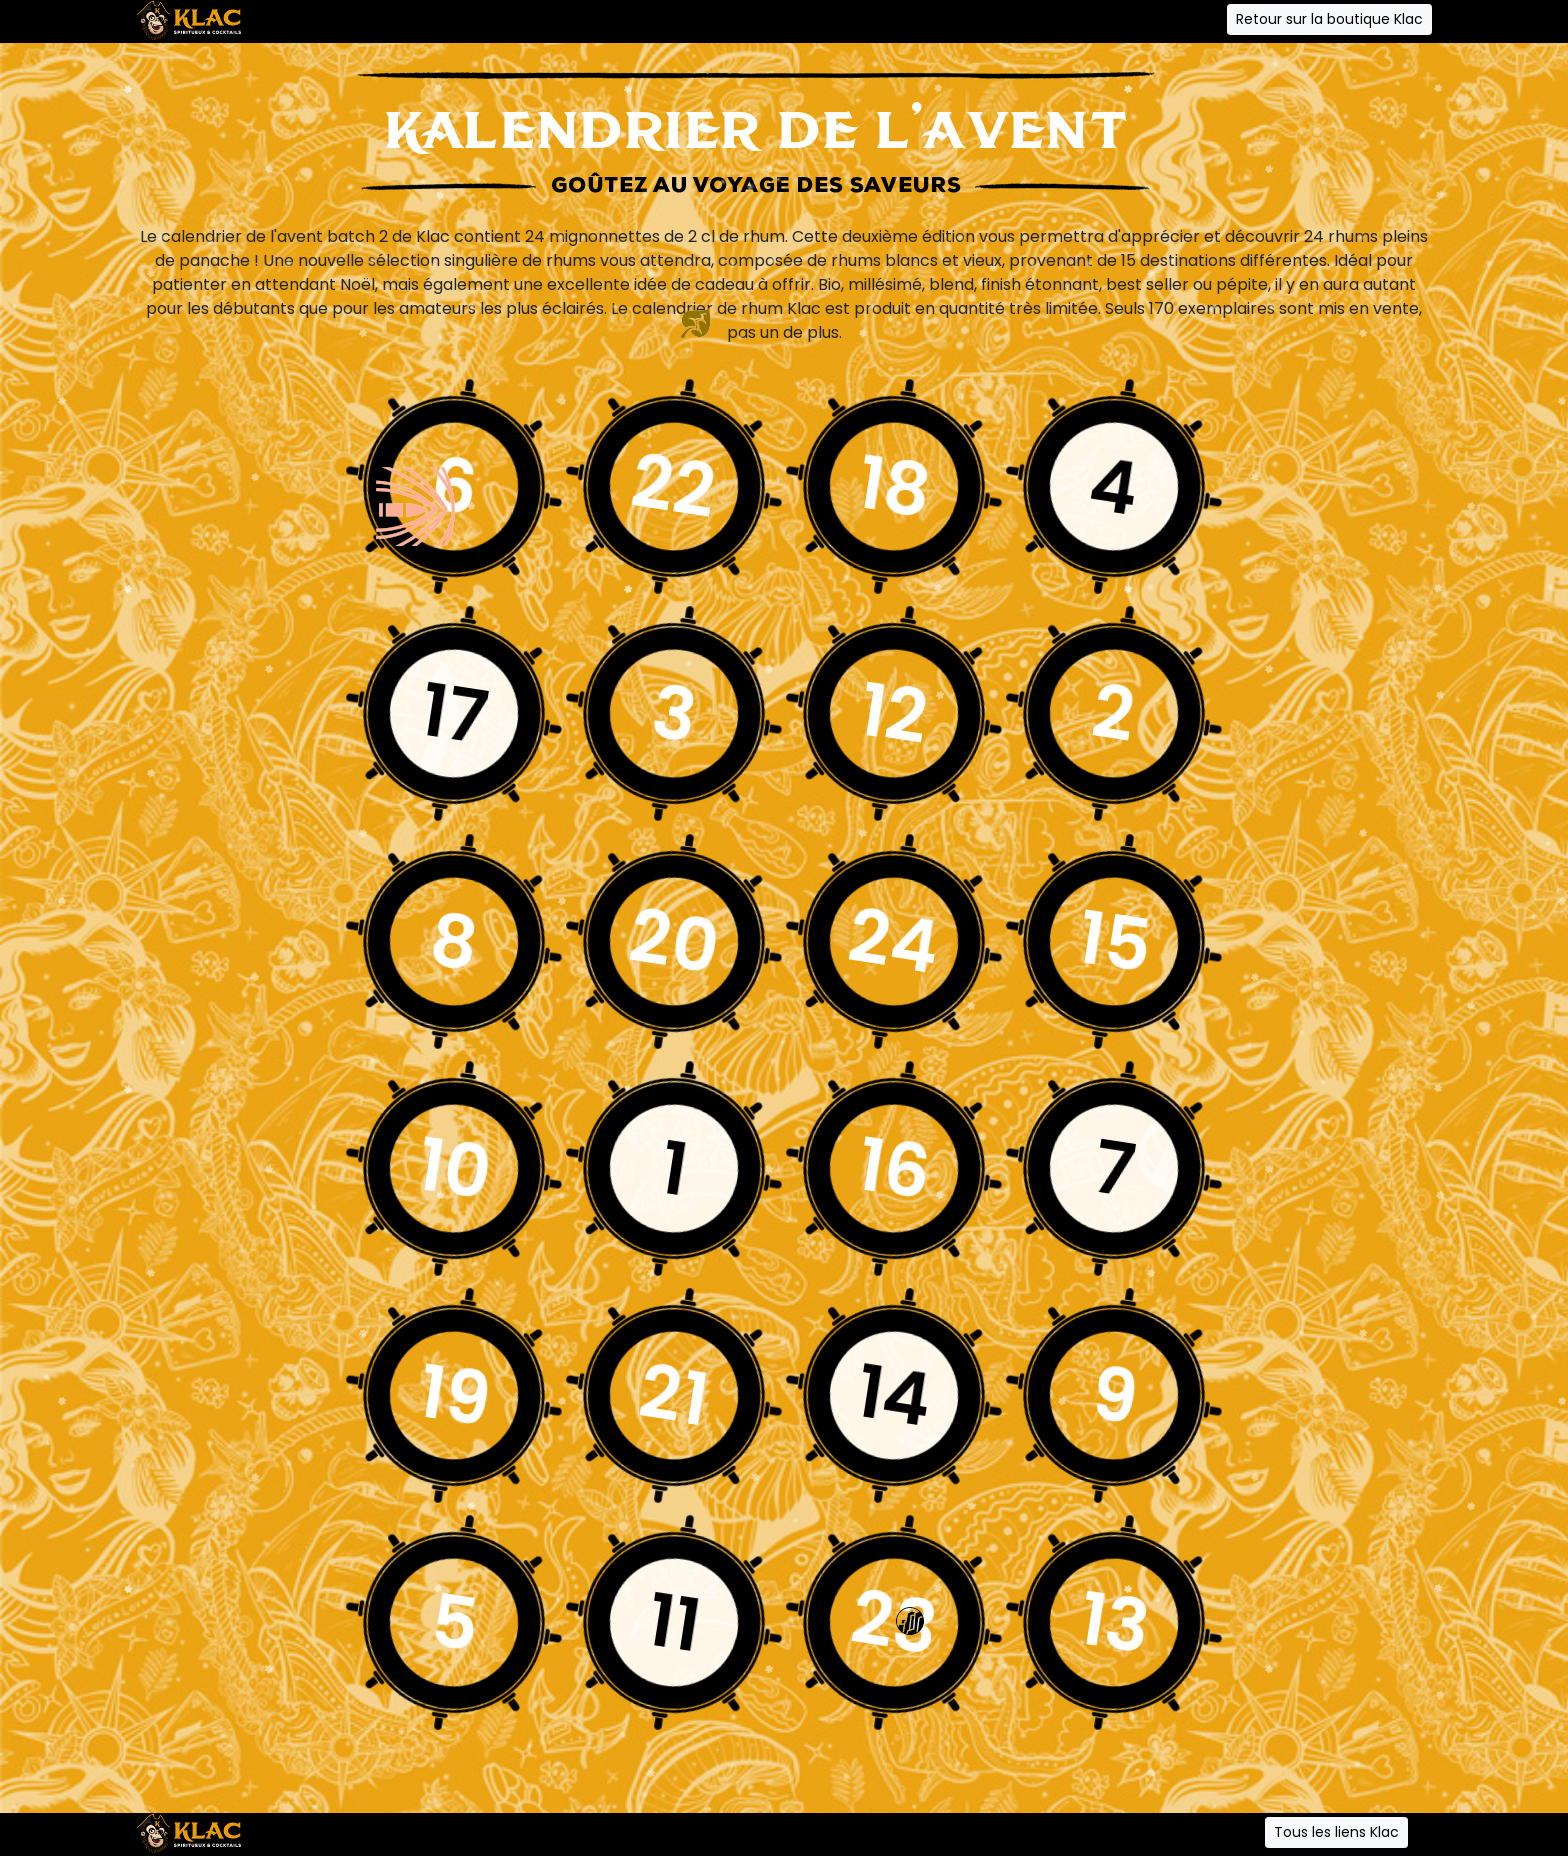 The height and width of the screenshot is (1856, 1568). What do you see at coordinates (415, 506) in the screenshot?
I see `indicates high-speed or fast-forward action` at bounding box center [415, 506].